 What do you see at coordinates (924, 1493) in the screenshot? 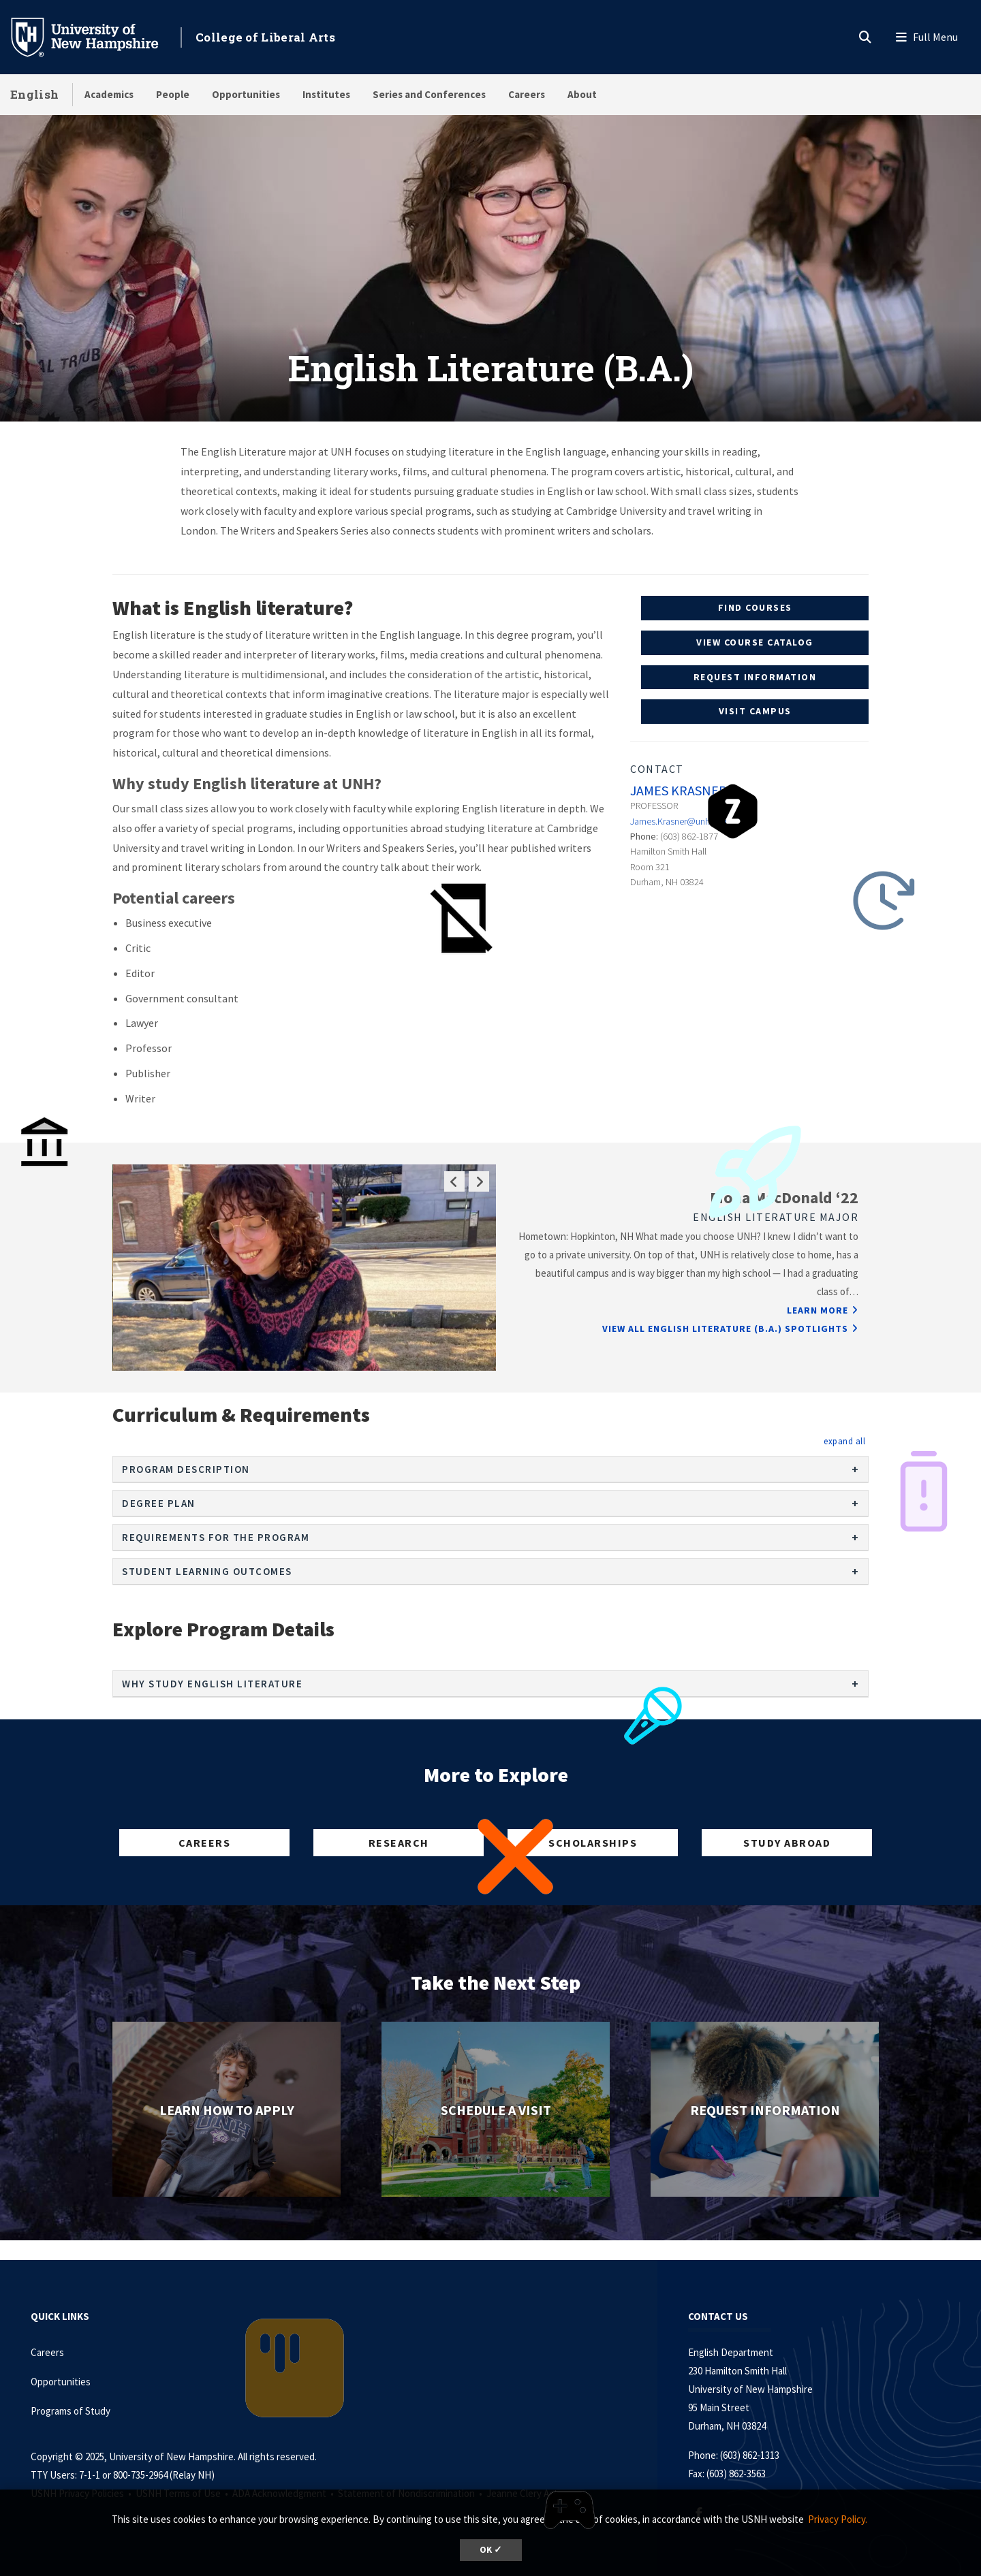
I see `indicates low battery warning` at bounding box center [924, 1493].